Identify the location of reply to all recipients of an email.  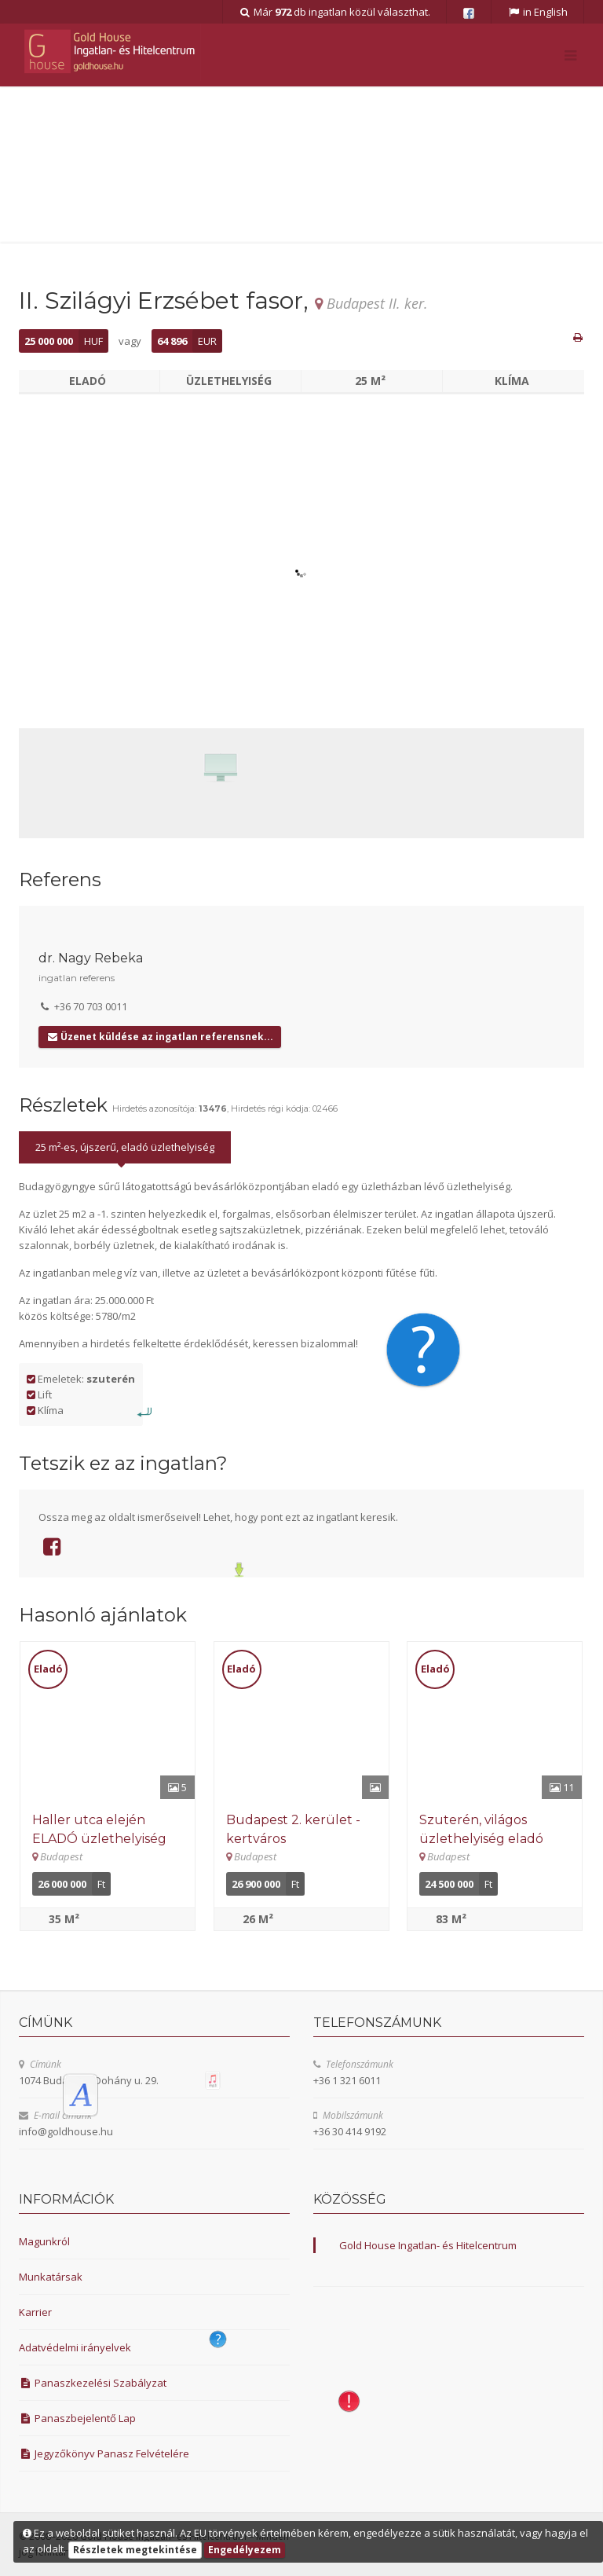
(144, 1411).